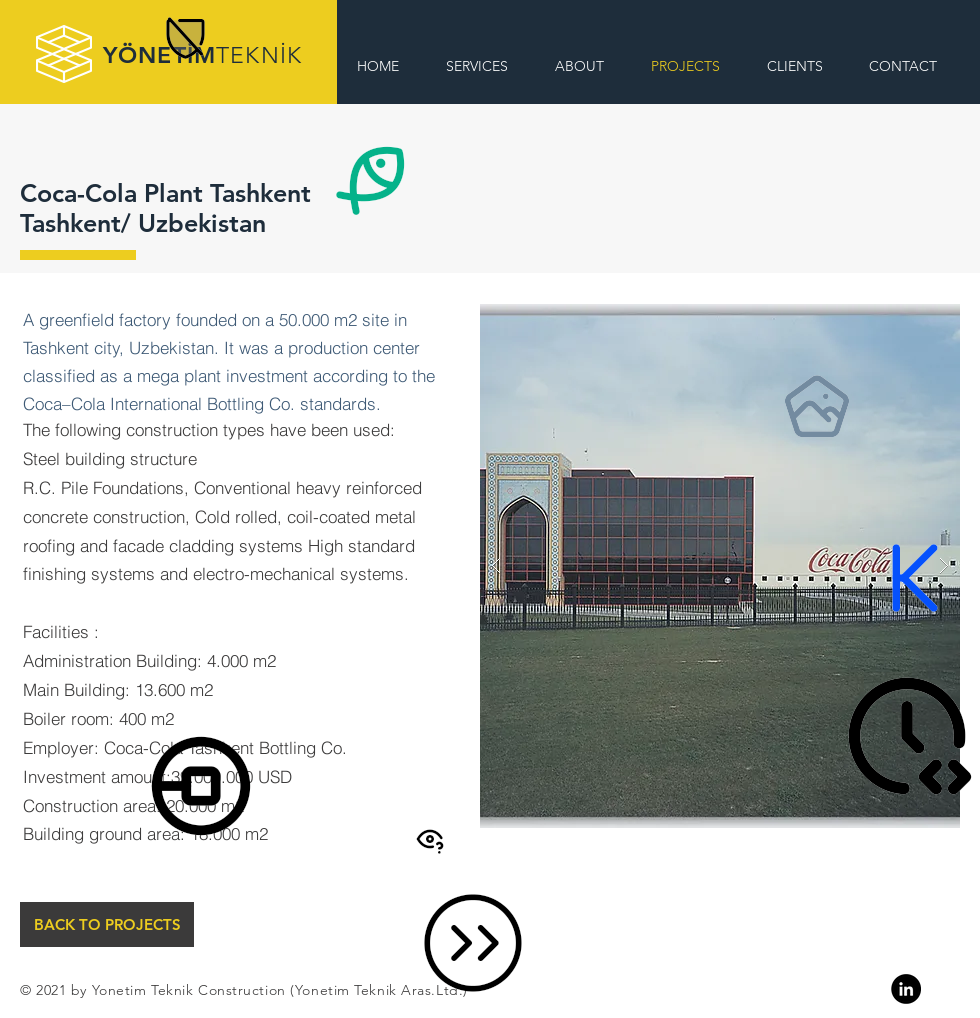  What do you see at coordinates (372, 178) in the screenshot?
I see `indicates seafood or fish-related content` at bounding box center [372, 178].